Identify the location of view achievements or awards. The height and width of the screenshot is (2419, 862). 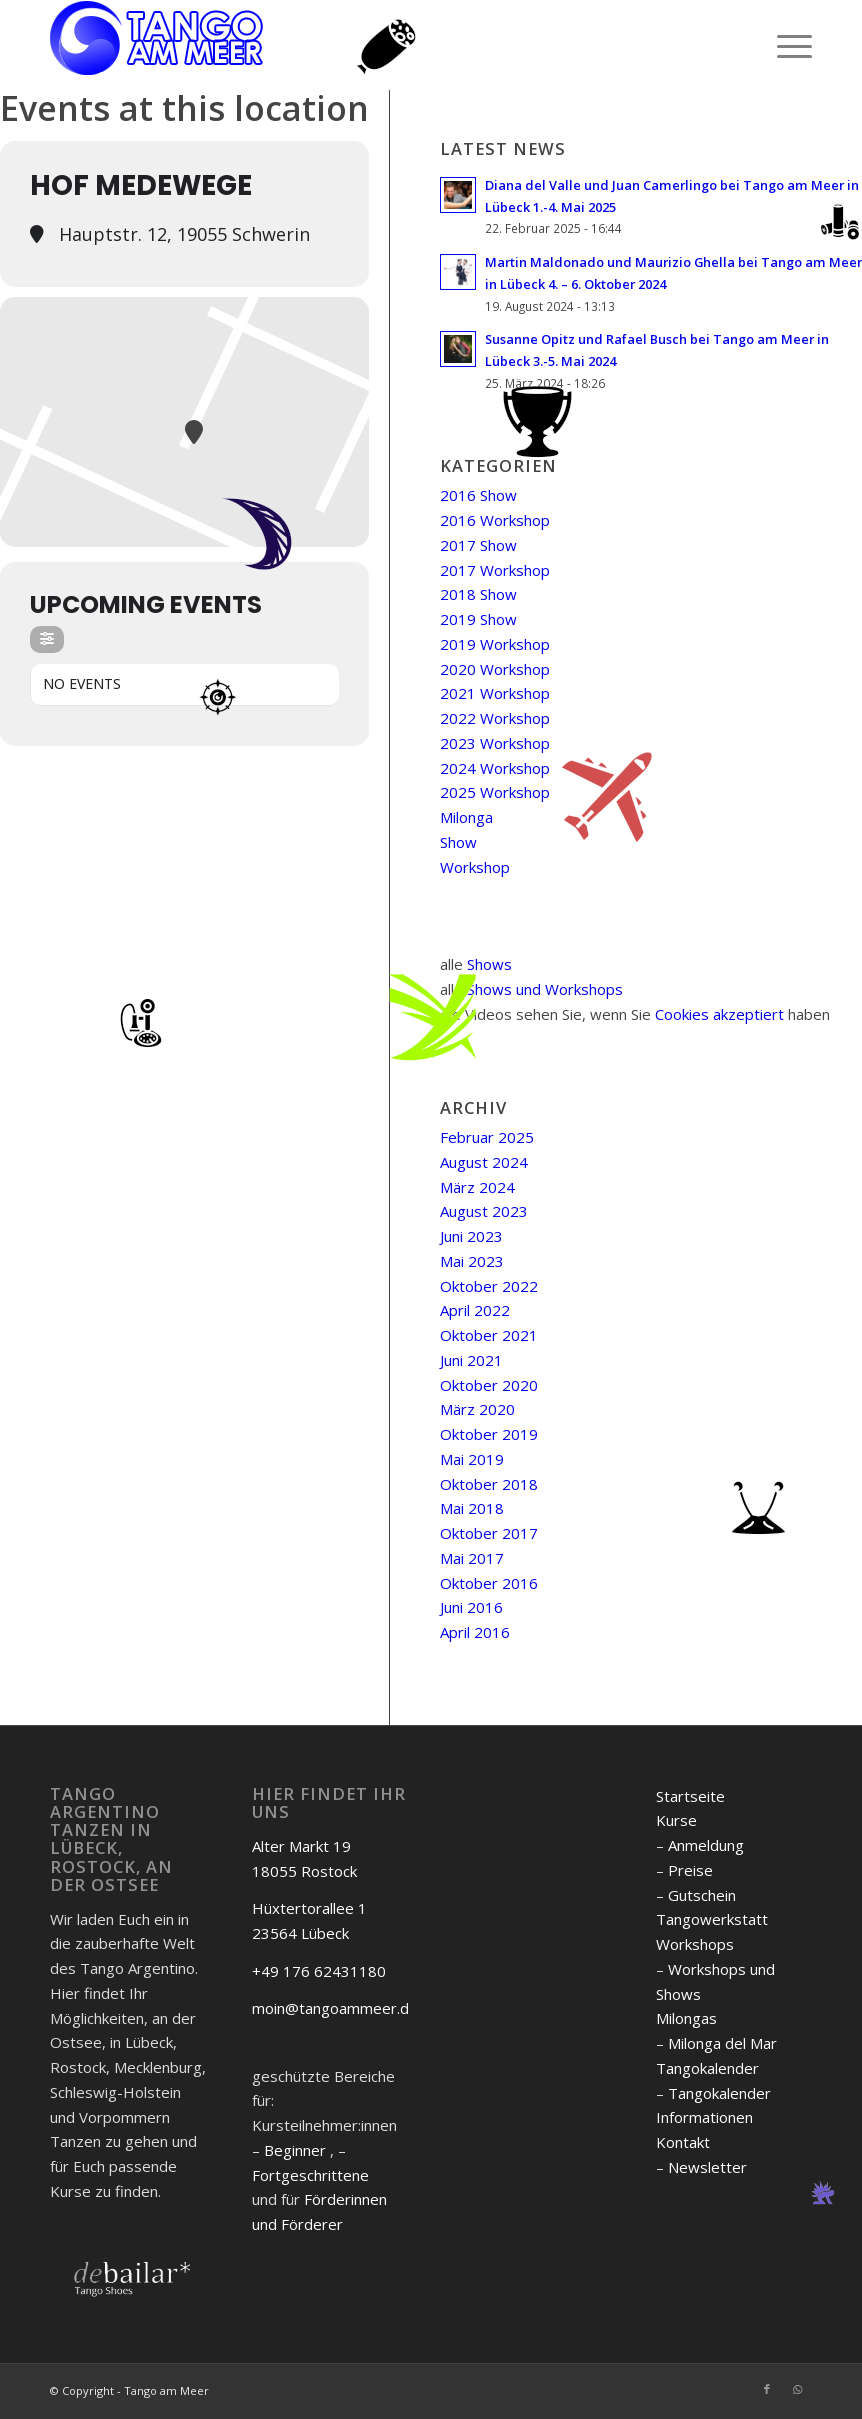
(537, 421).